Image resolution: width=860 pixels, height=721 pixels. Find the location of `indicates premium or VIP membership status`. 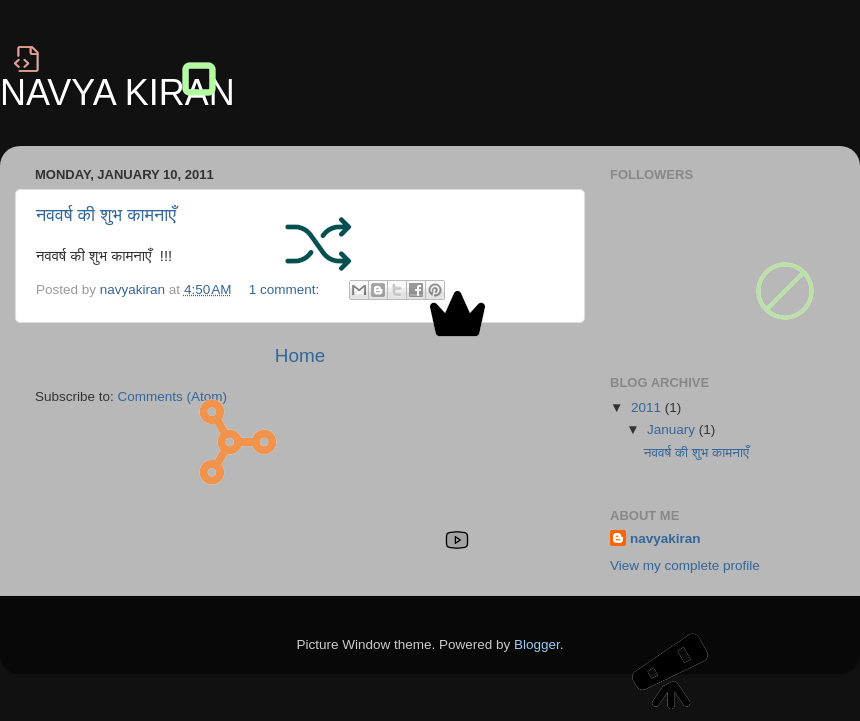

indicates premium or VIP membership status is located at coordinates (457, 316).